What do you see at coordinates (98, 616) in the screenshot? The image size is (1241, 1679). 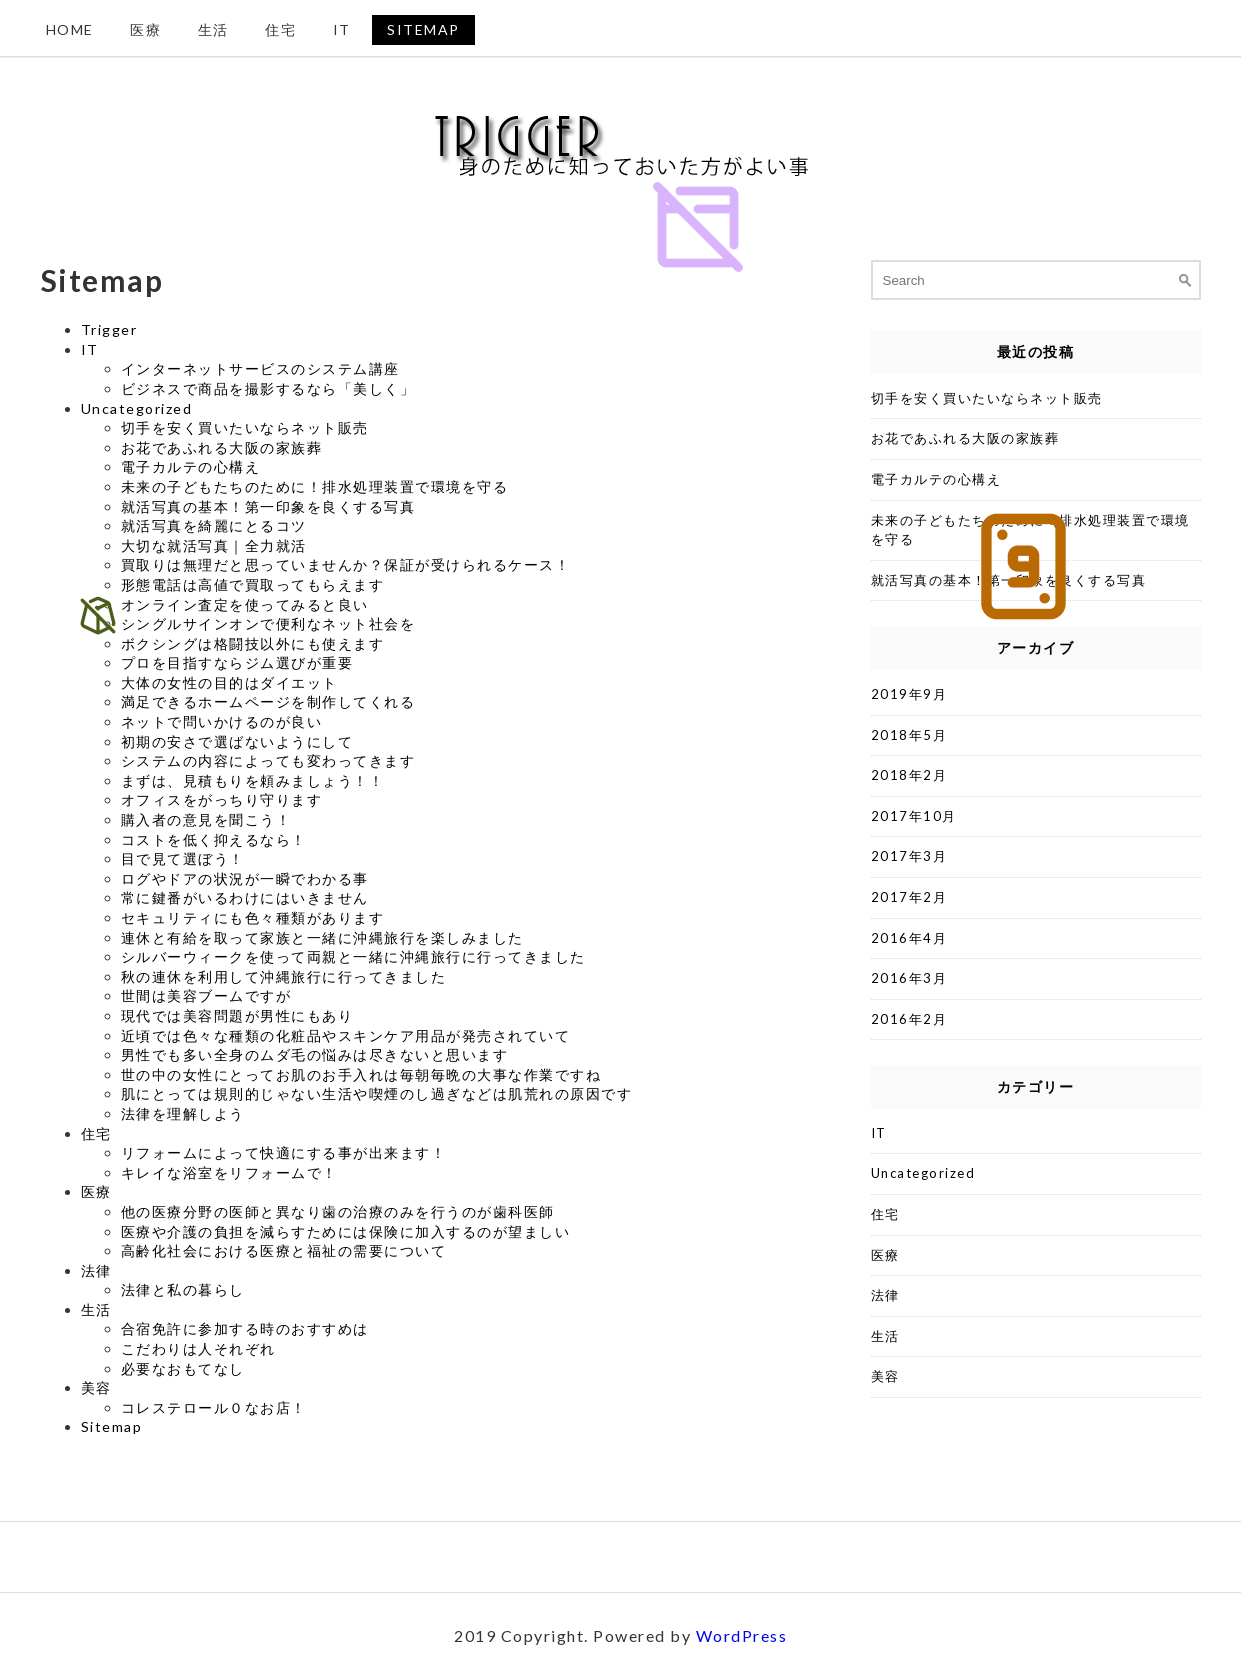 I see `disable 3D view frustum or perspective mode` at bounding box center [98, 616].